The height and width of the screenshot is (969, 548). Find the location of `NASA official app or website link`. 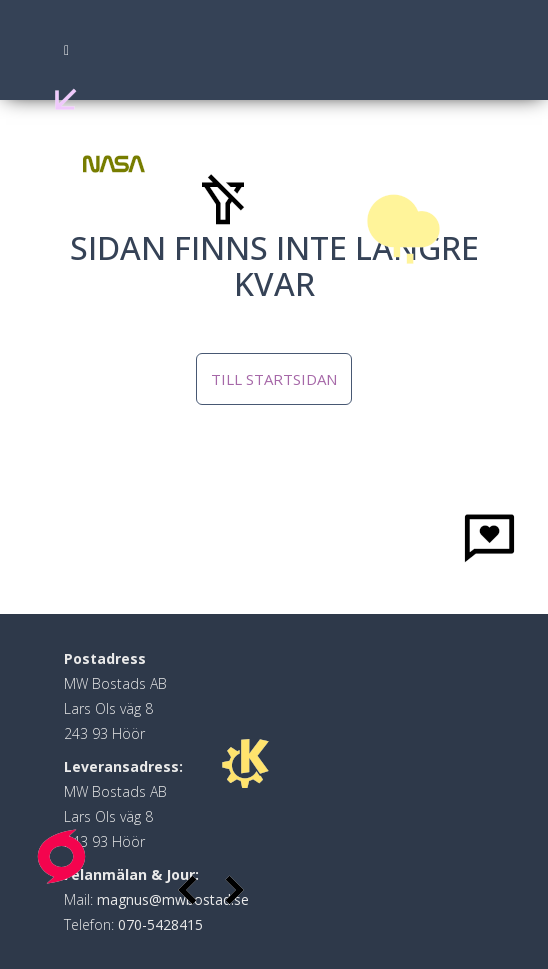

NASA official app or website link is located at coordinates (114, 164).